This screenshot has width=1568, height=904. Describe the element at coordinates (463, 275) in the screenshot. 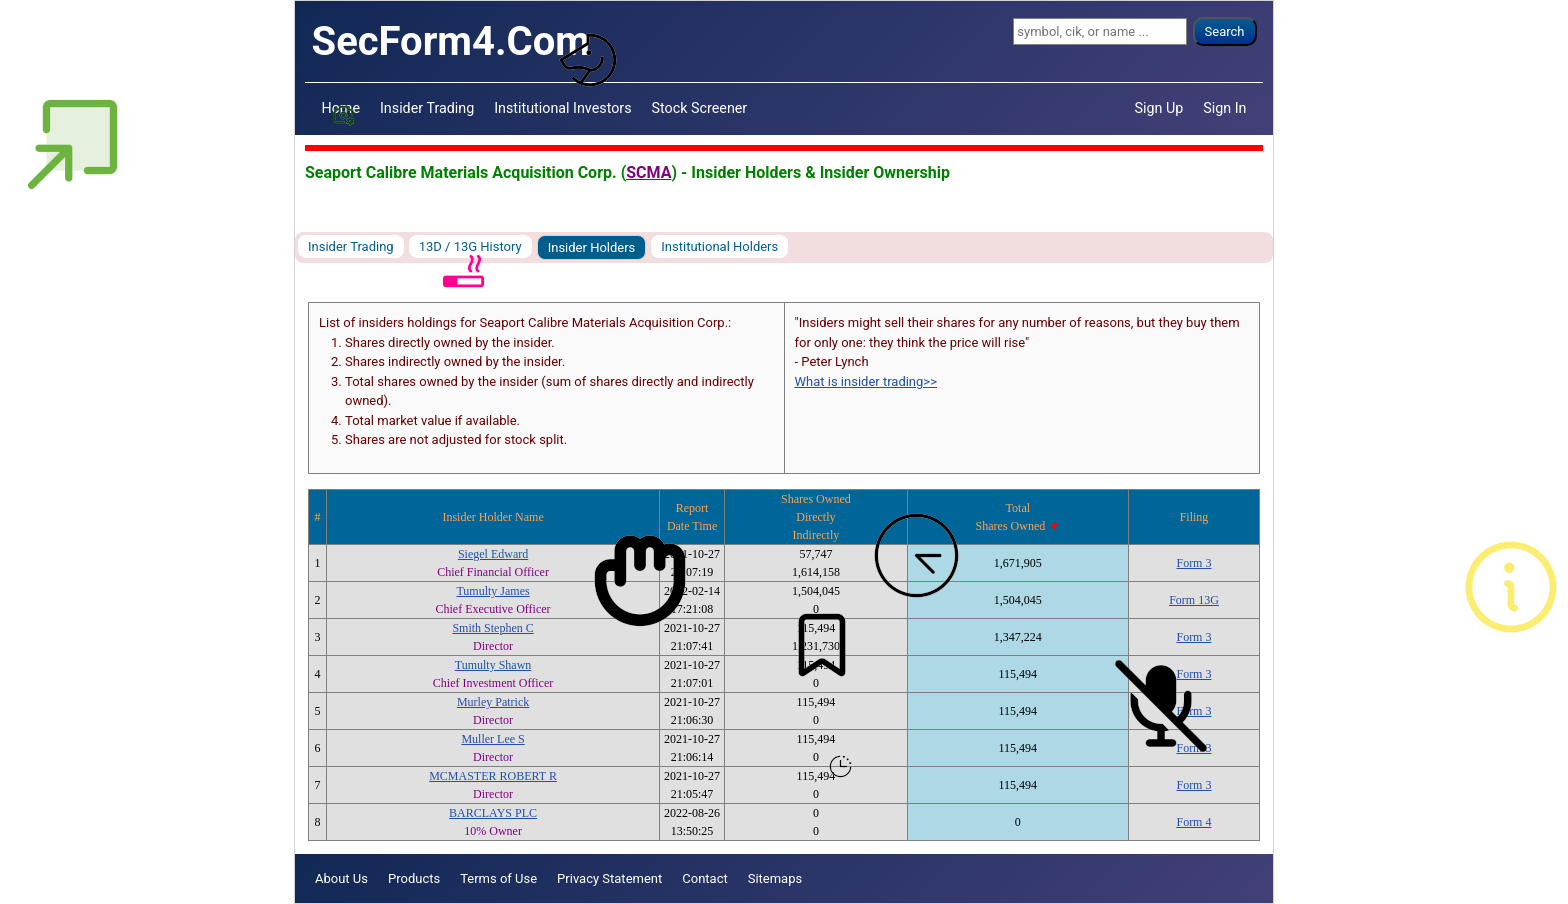

I see `indicates a designated smoking area` at that location.